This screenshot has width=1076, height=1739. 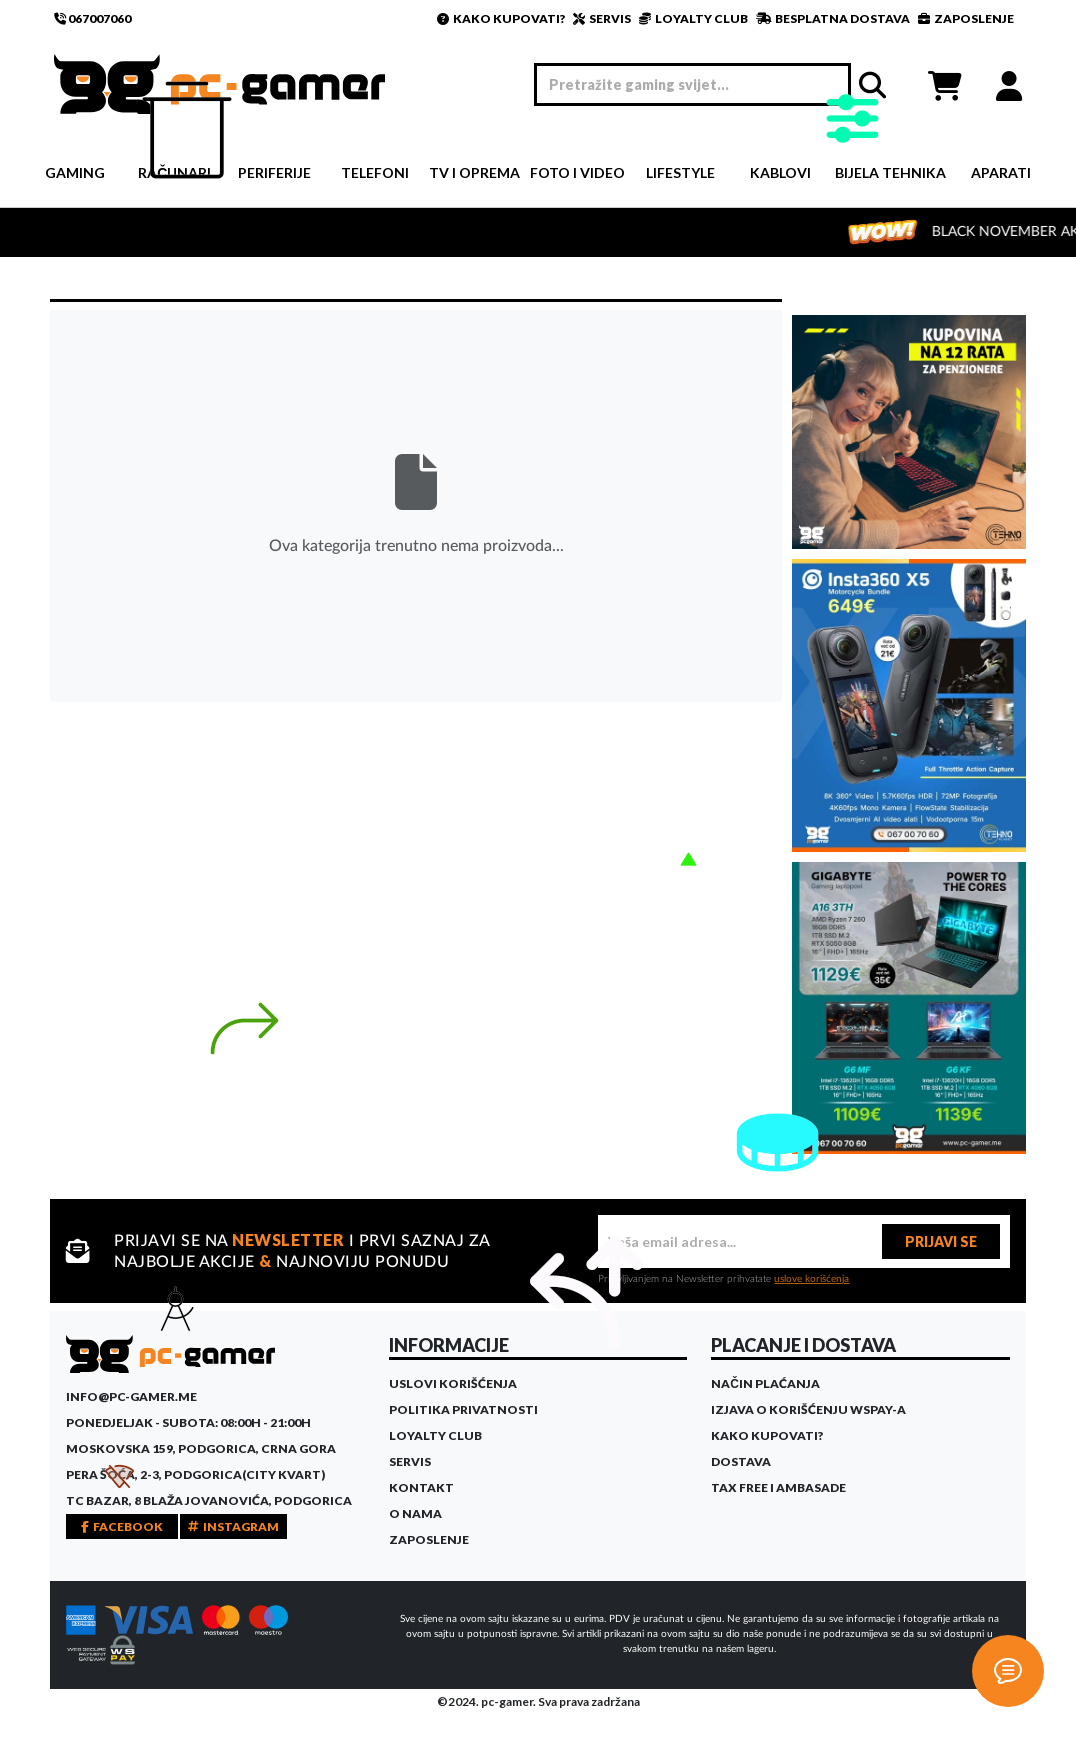 I want to click on view your coin balance or currency, so click(x=777, y=1142).